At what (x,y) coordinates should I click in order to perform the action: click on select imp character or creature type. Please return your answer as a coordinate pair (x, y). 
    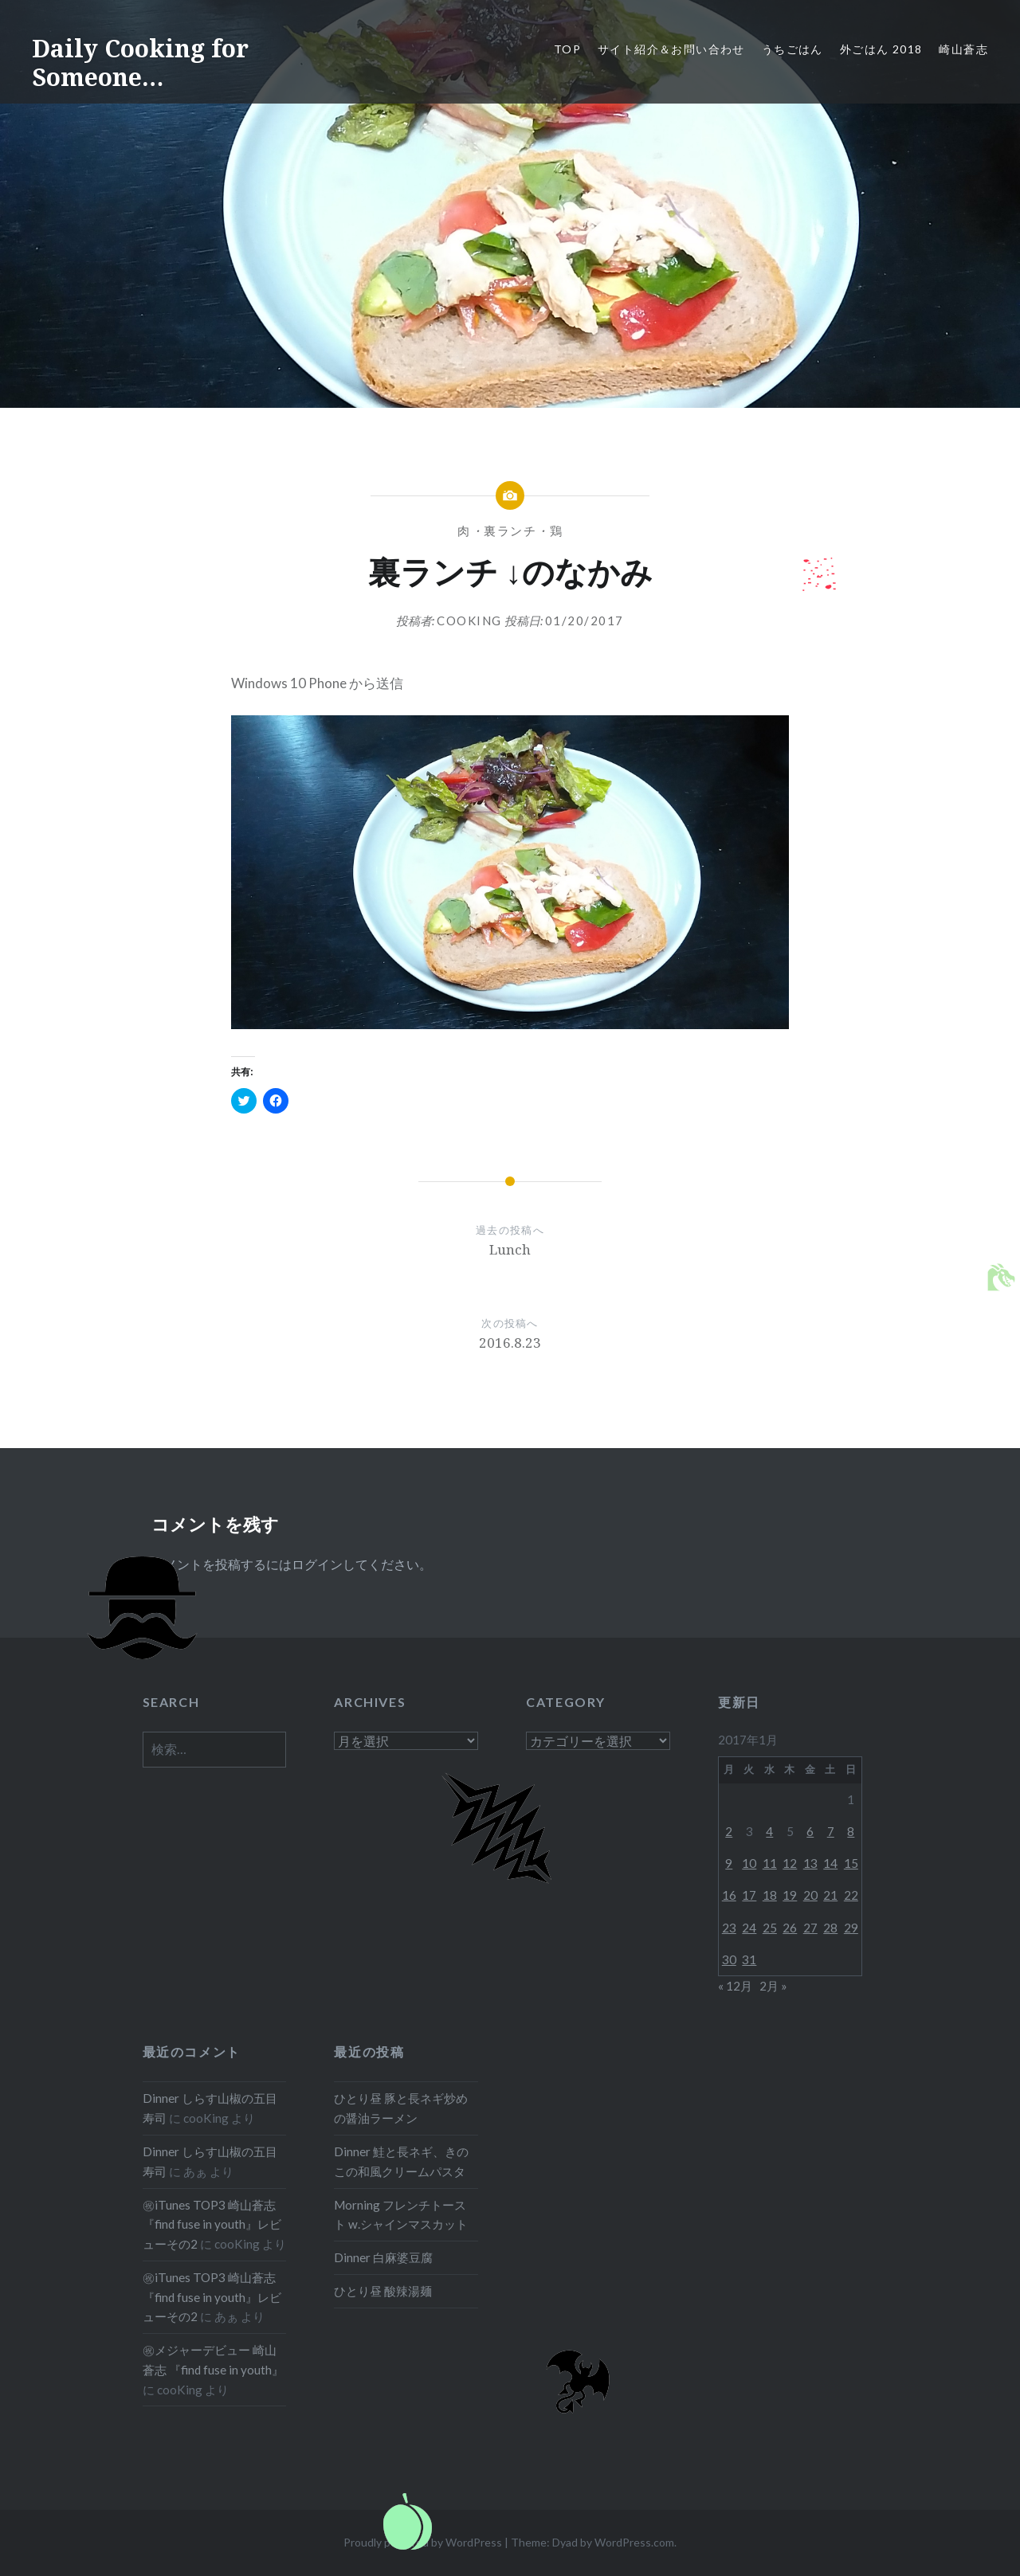
    Looking at the image, I should click on (578, 2382).